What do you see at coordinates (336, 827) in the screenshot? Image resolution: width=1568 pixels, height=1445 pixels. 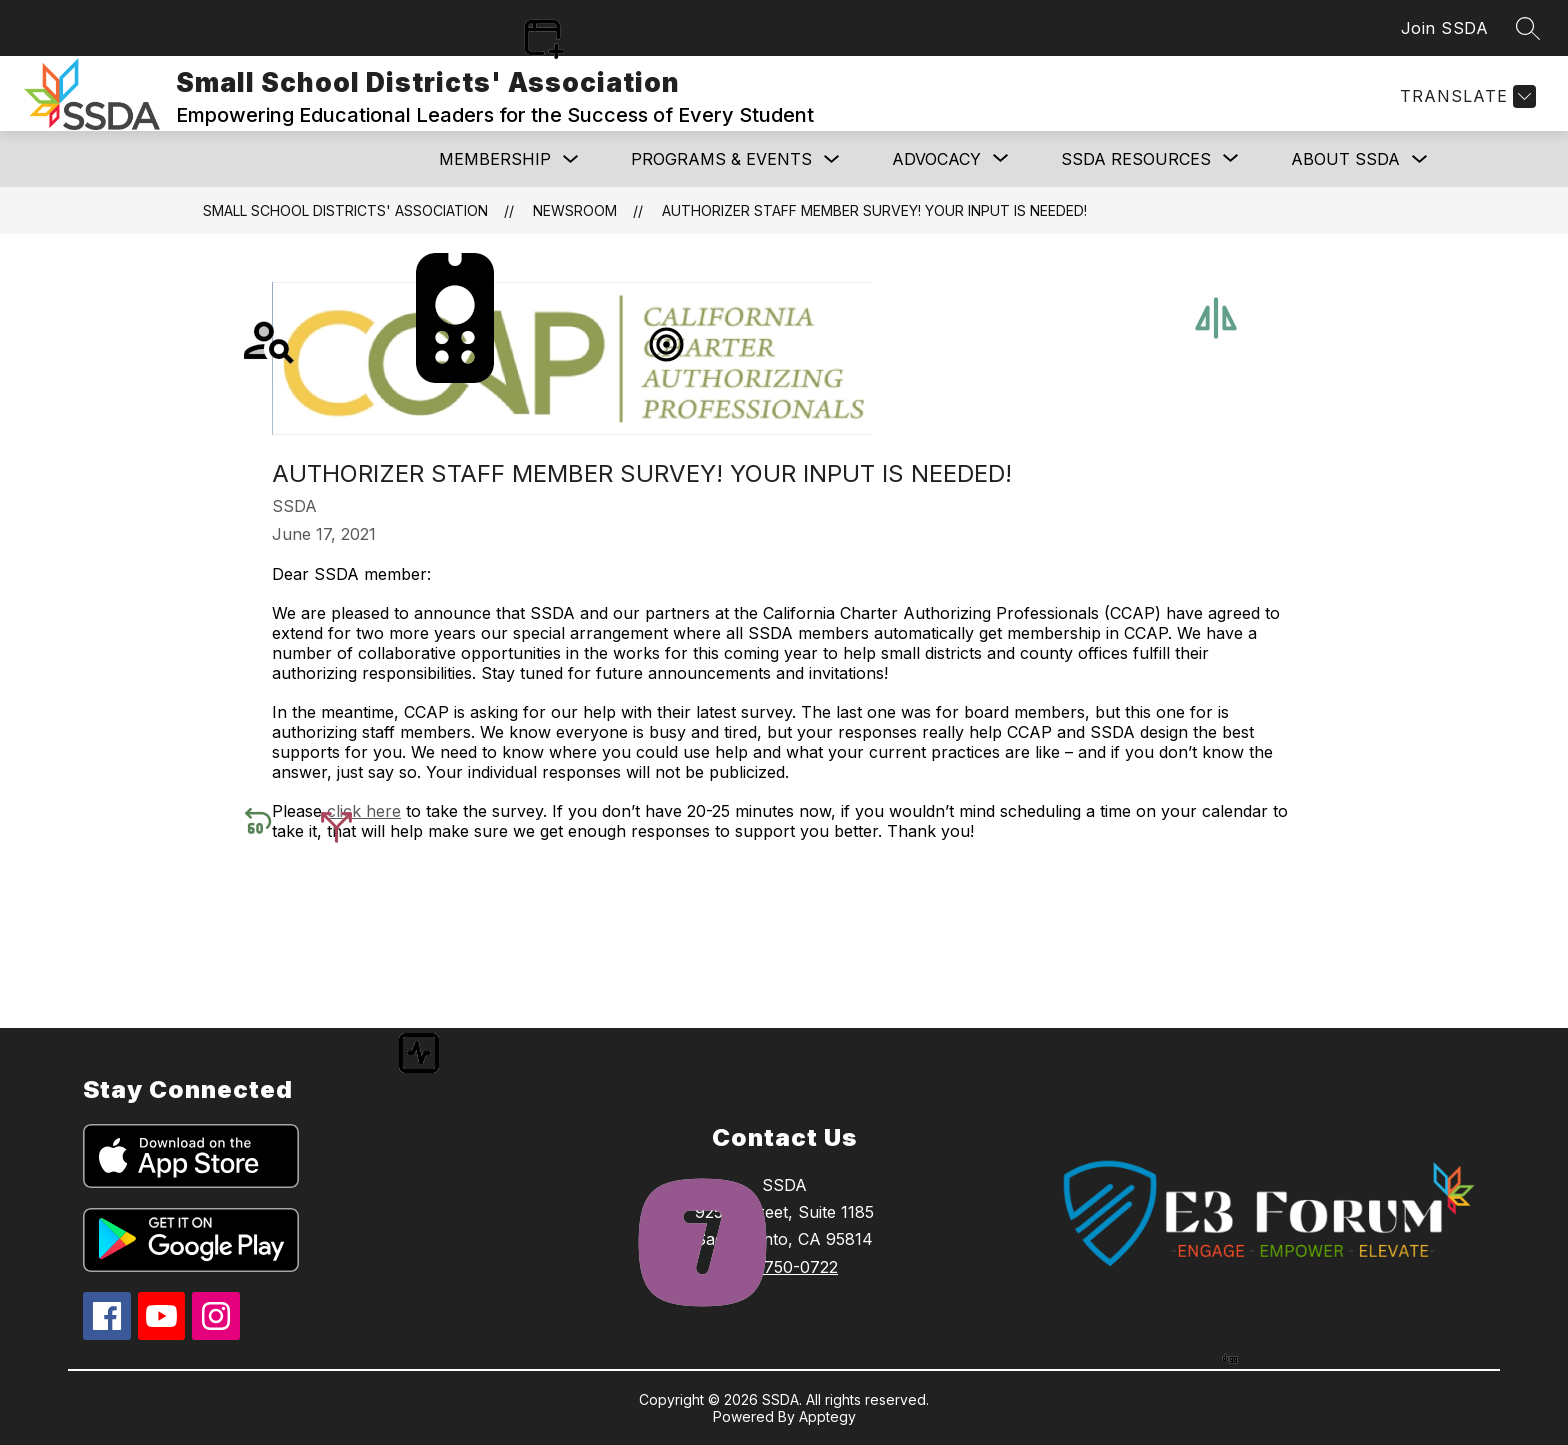 I see `split into two paths or options` at bounding box center [336, 827].